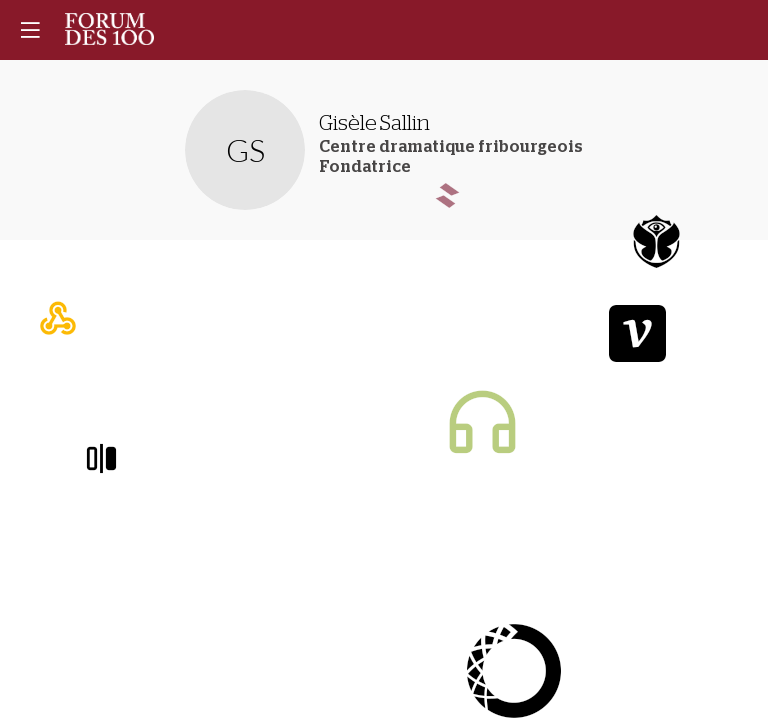 This screenshot has height=720, width=768. What do you see at coordinates (58, 319) in the screenshot?
I see `configure webhook integrations` at bounding box center [58, 319].